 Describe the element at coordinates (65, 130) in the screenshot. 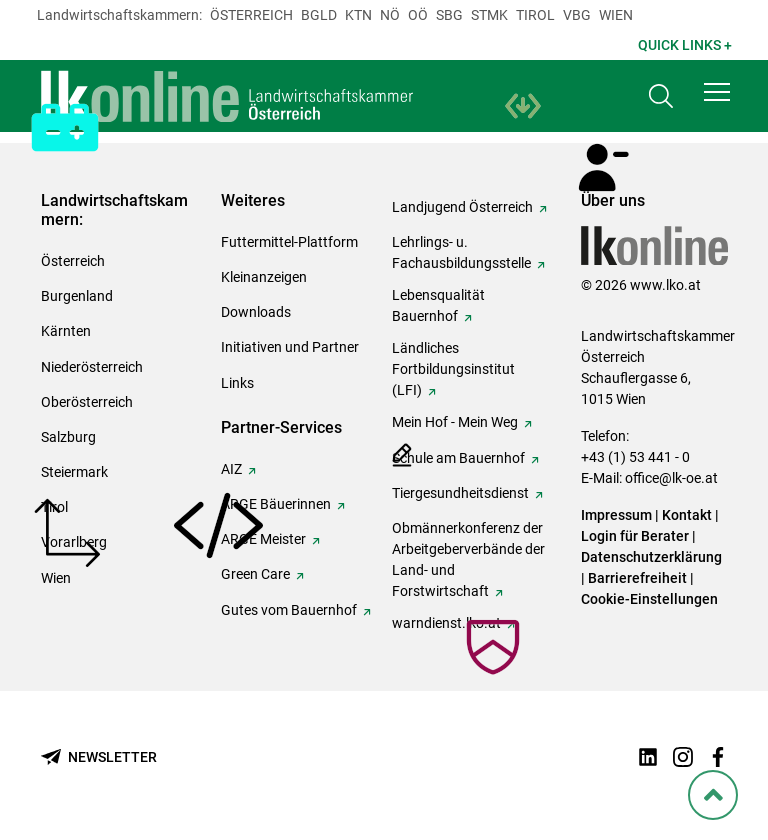

I see `check vehicle battery status` at that location.